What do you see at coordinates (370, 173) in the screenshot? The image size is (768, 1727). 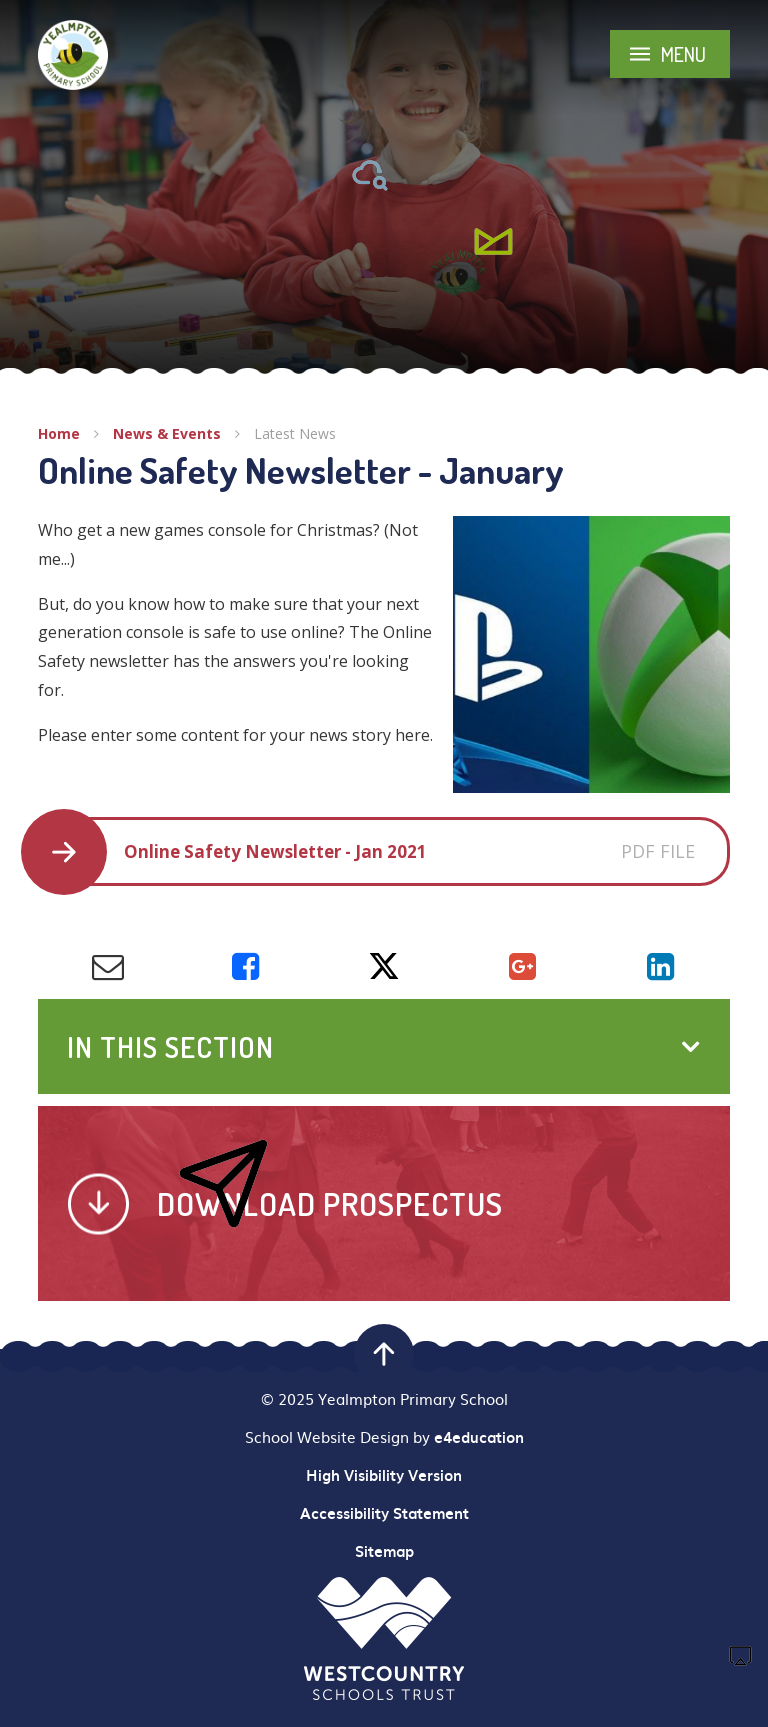 I see `search files in cloud storage` at bounding box center [370, 173].